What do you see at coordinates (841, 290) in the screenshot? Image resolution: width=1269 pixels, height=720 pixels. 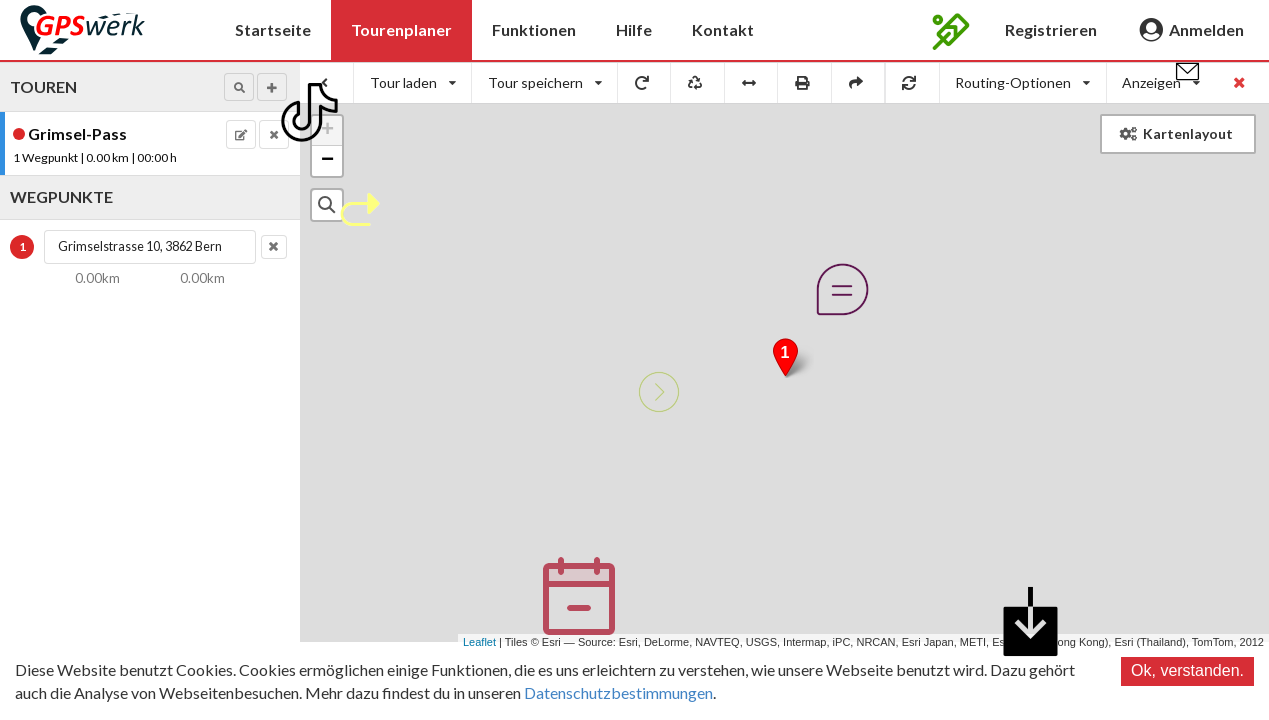 I see `open chat or messaging` at bounding box center [841, 290].